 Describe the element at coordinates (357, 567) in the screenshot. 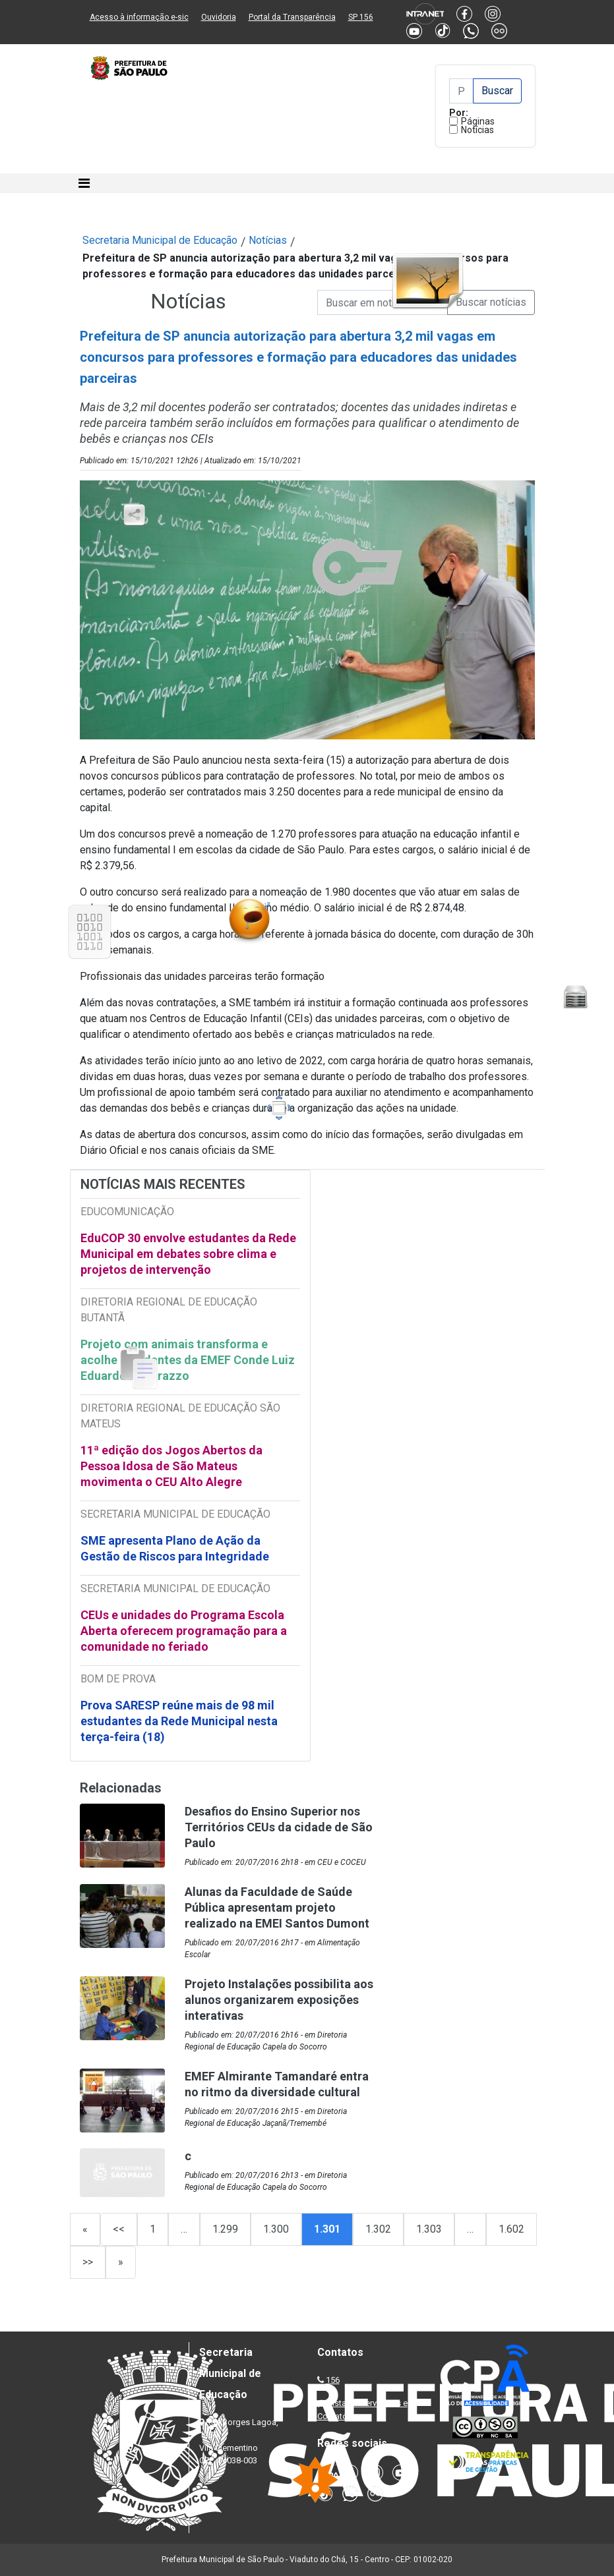

I see `enter password to continue` at that location.